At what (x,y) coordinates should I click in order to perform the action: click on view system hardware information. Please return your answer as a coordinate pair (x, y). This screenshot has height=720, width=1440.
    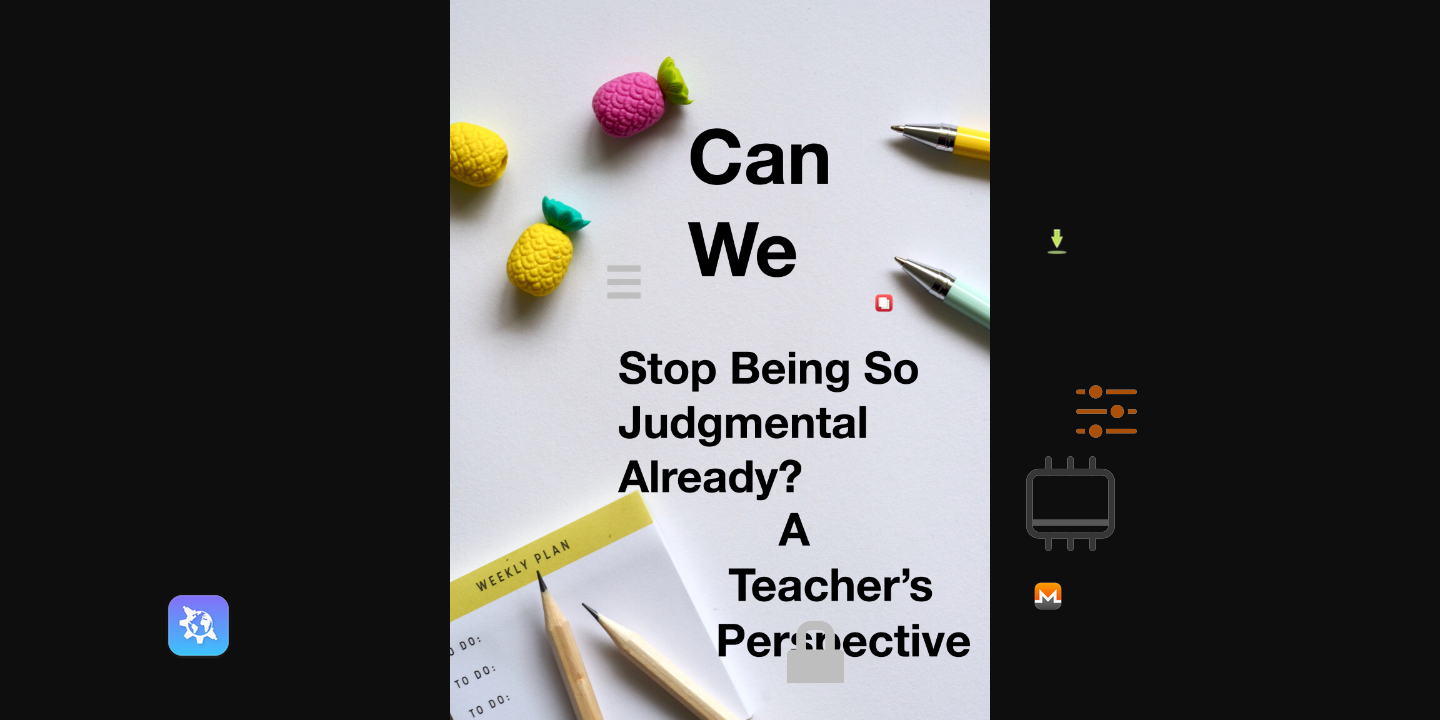
    Looking at the image, I should click on (1070, 500).